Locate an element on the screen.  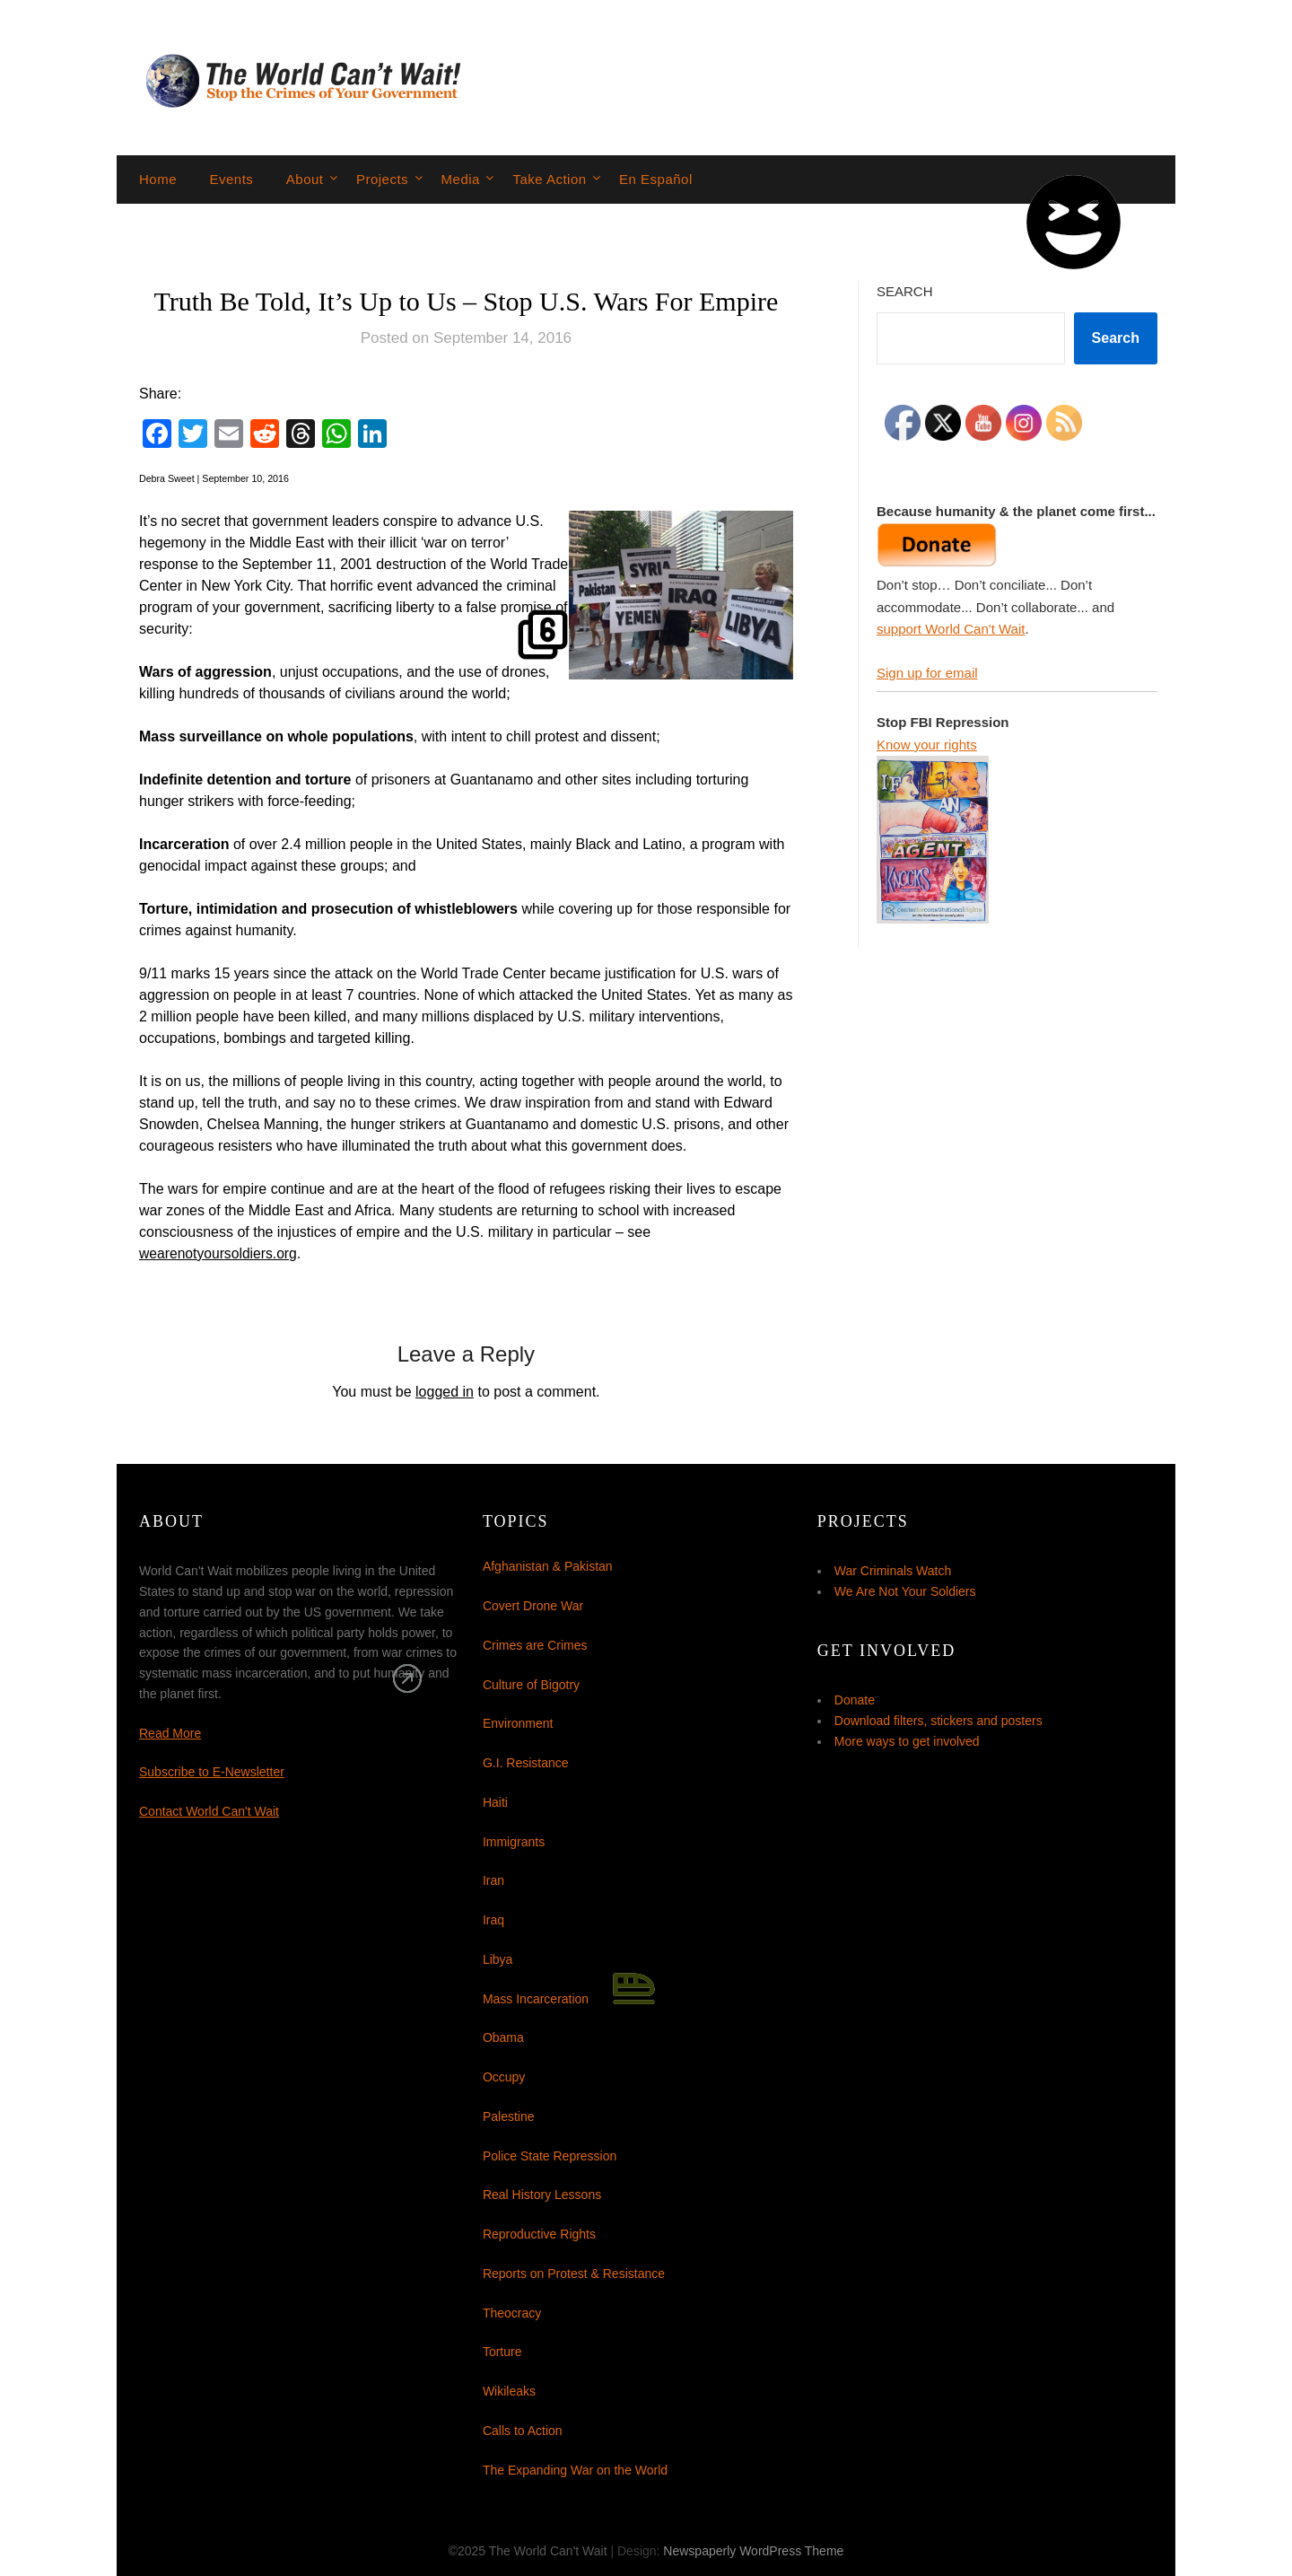
view train schedules or railway options is located at coordinates (633, 1987).